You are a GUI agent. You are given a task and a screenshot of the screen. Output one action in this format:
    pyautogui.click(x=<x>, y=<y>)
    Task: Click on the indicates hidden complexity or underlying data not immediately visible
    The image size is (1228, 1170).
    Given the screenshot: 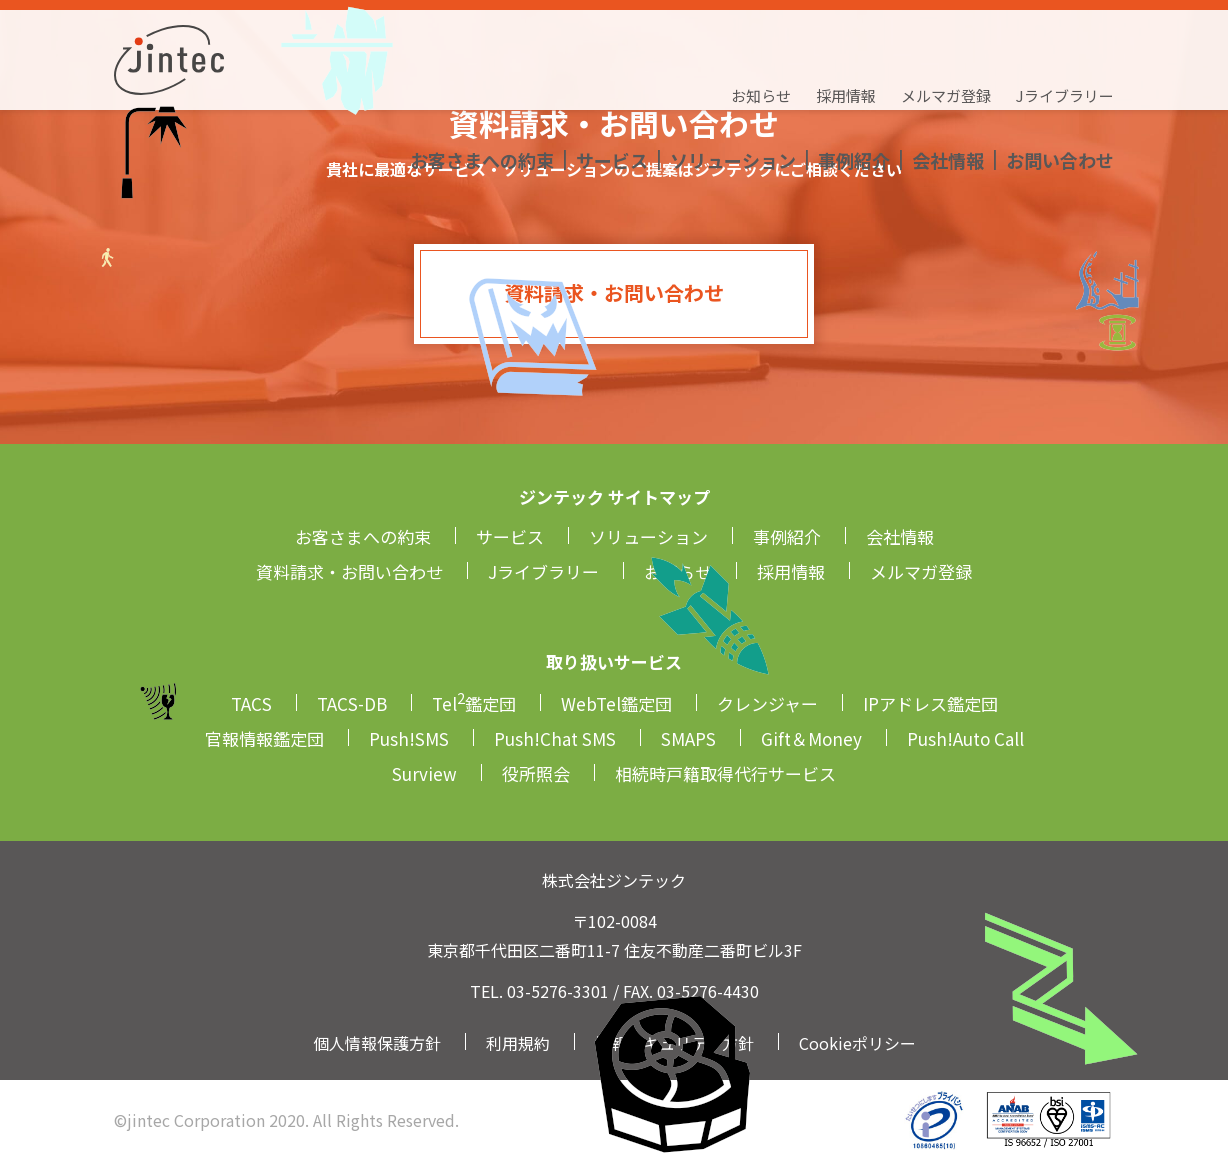 What is the action you would take?
    pyautogui.click(x=337, y=60)
    